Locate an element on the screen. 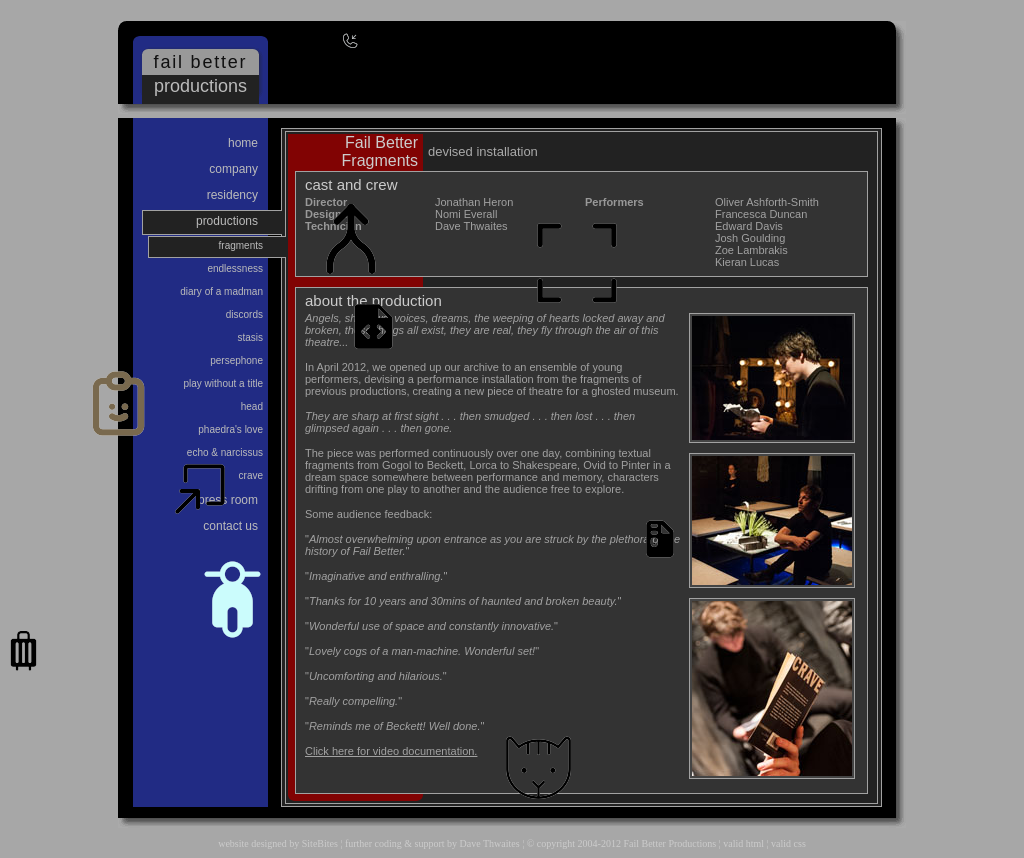 The height and width of the screenshot is (858, 1024). select moped or scooter delivery option is located at coordinates (232, 599).